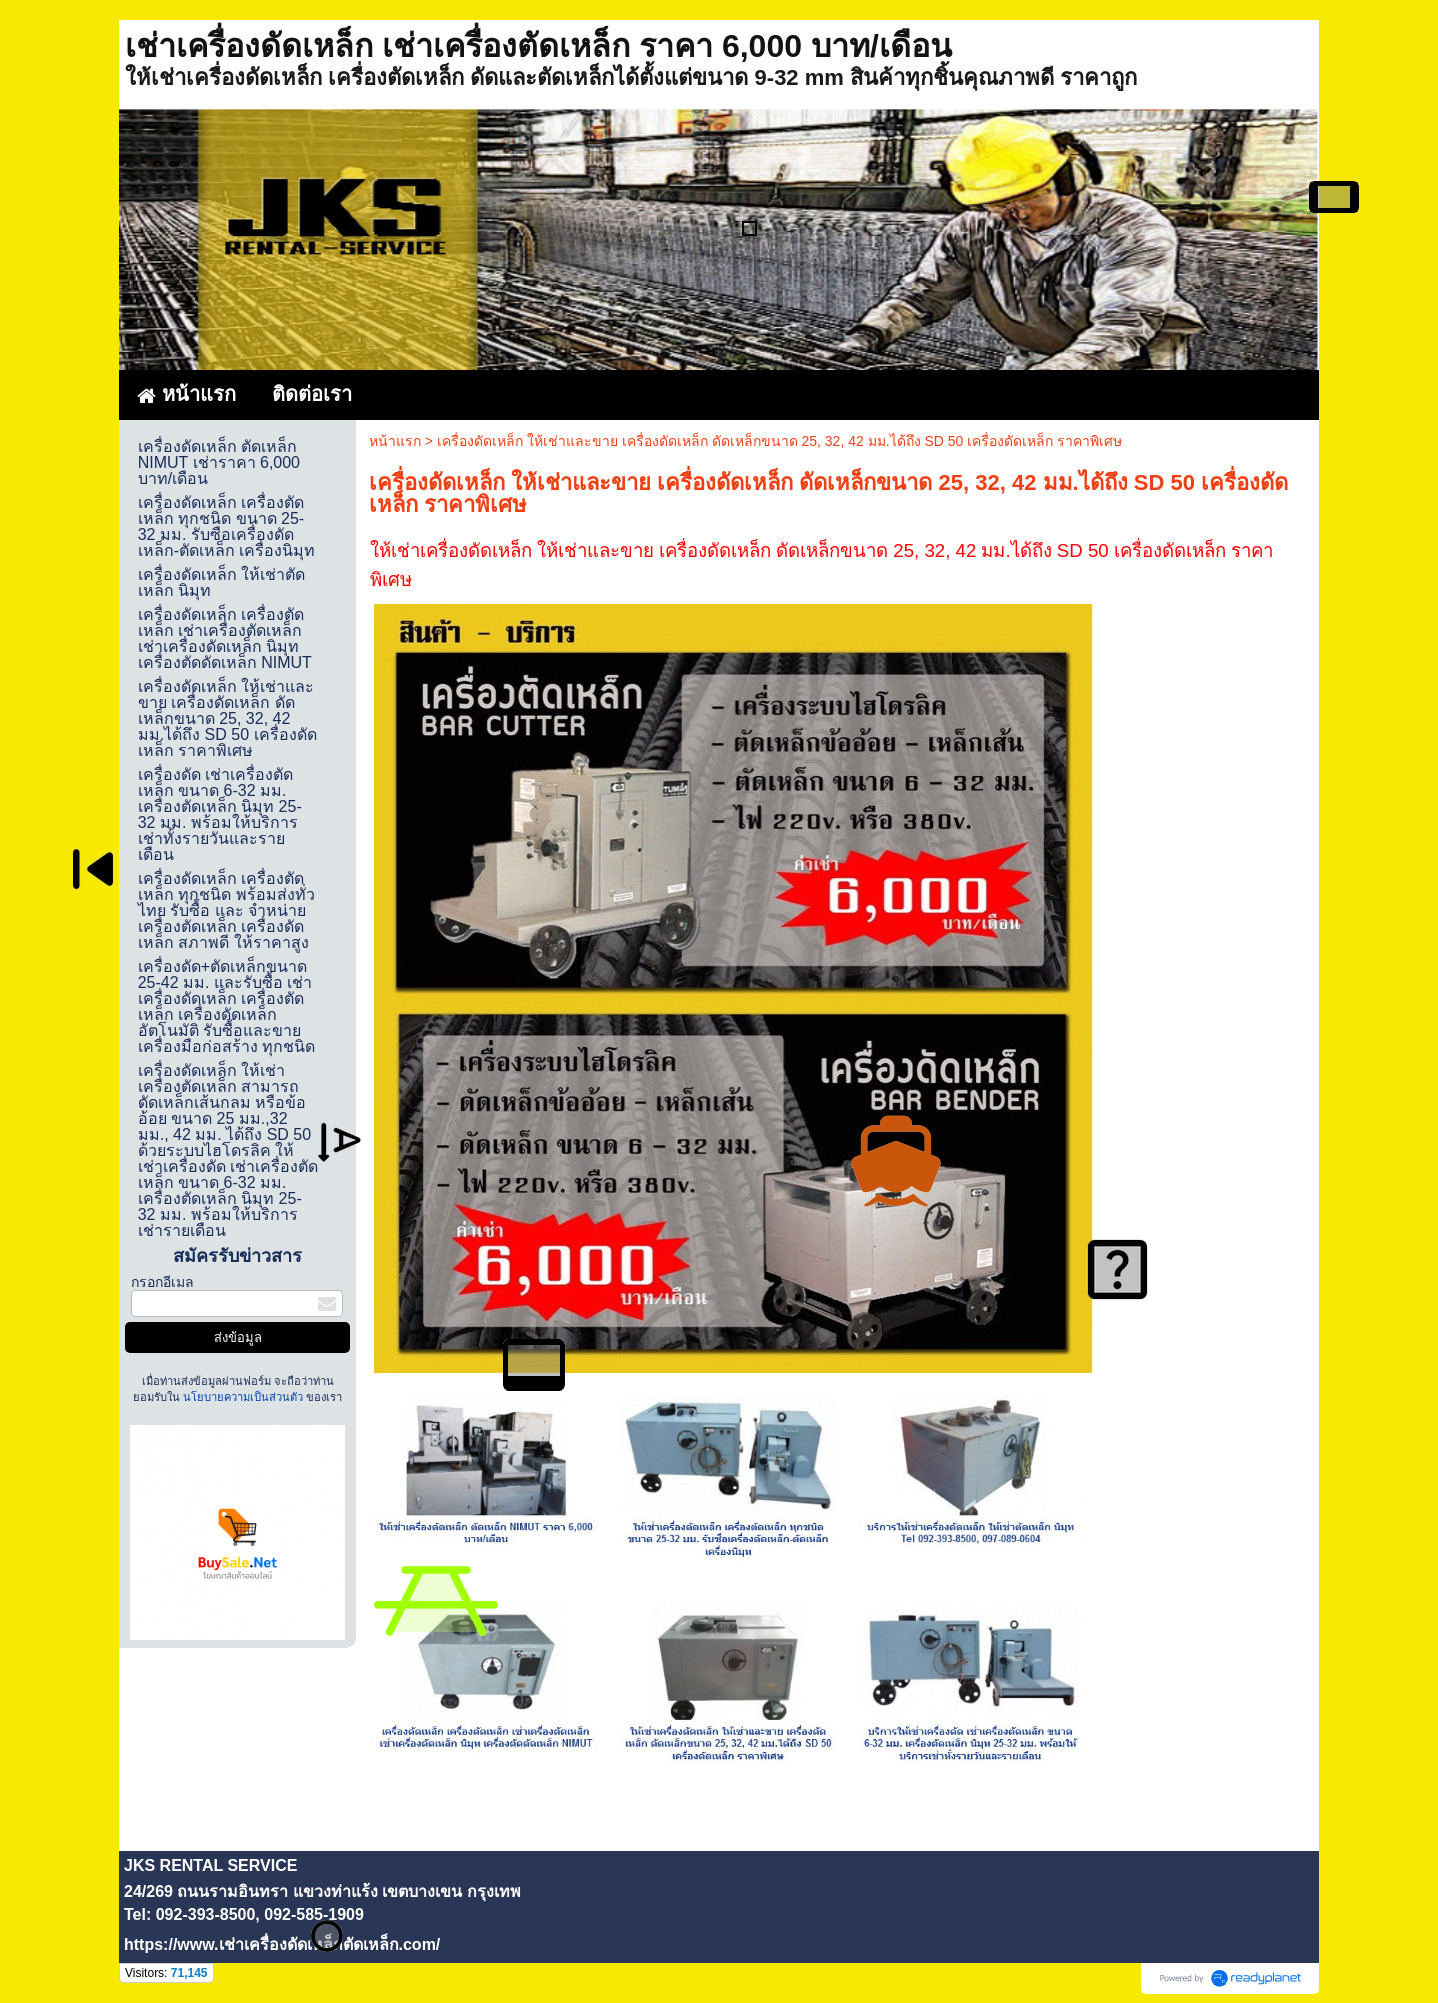 The height and width of the screenshot is (2003, 1438). I want to click on select a square crop ratio for an image, so click(749, 228).